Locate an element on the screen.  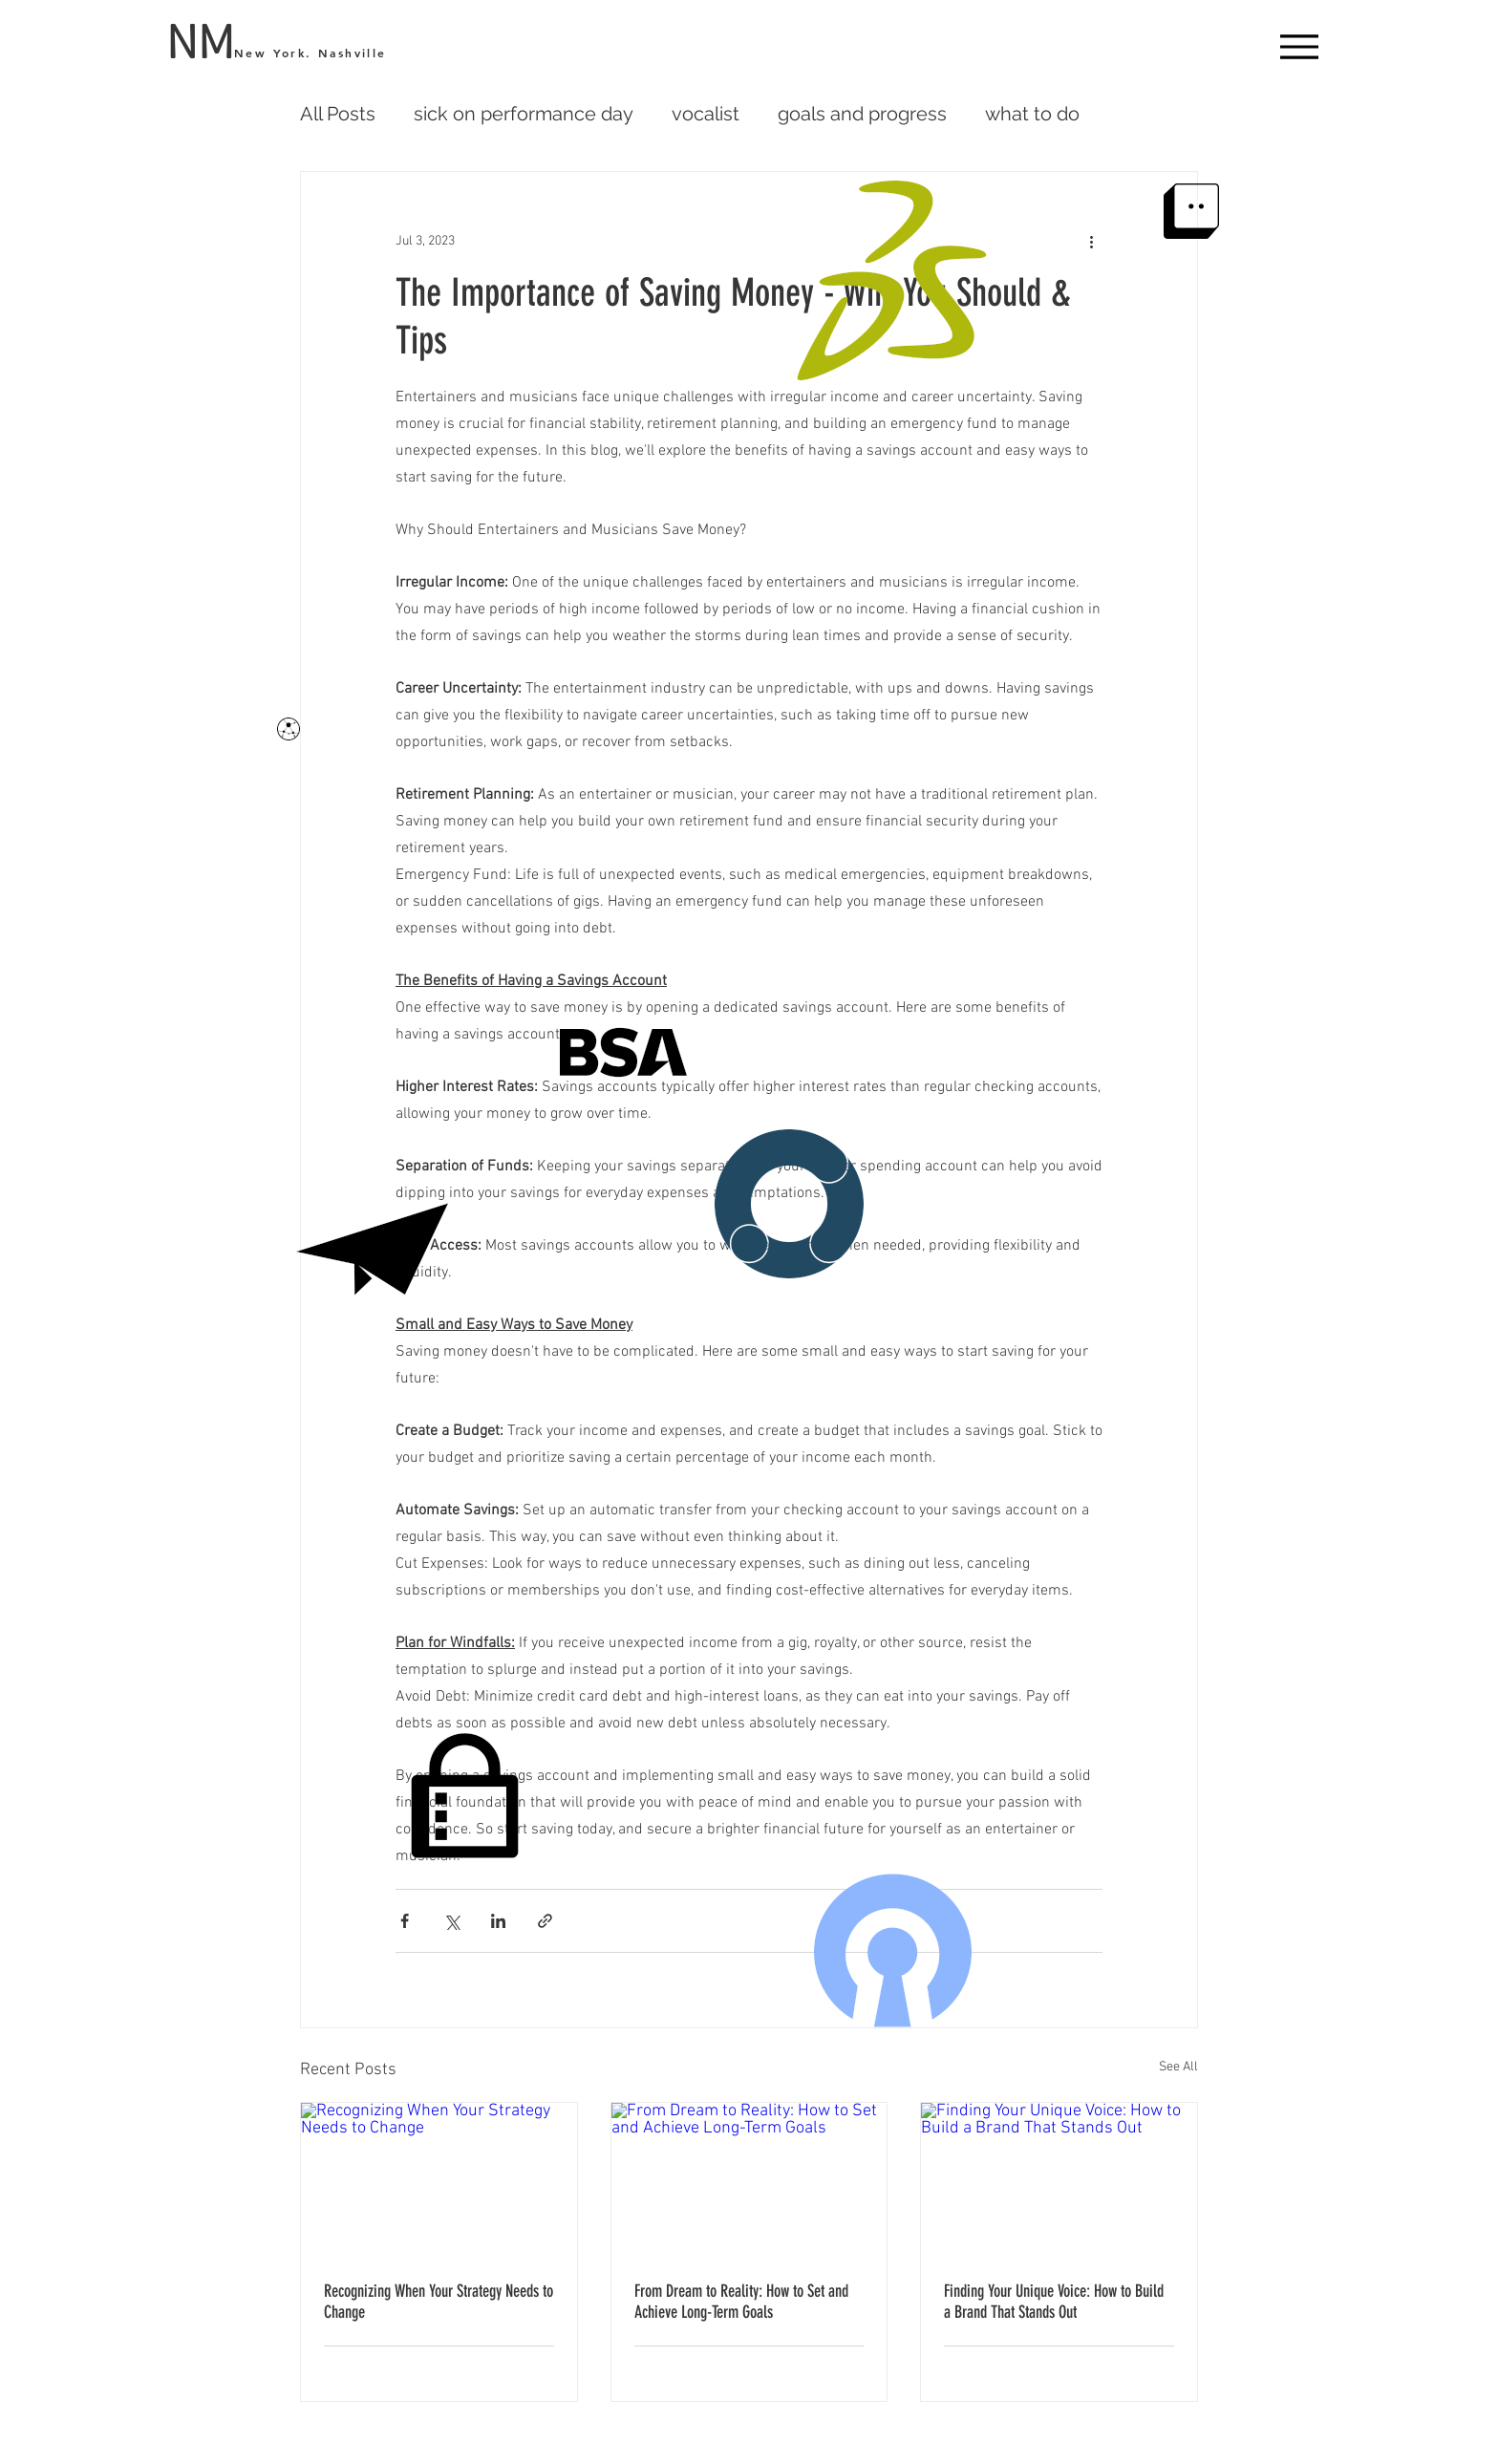
aiohttp python library logo is located at coordinates (289, 729).